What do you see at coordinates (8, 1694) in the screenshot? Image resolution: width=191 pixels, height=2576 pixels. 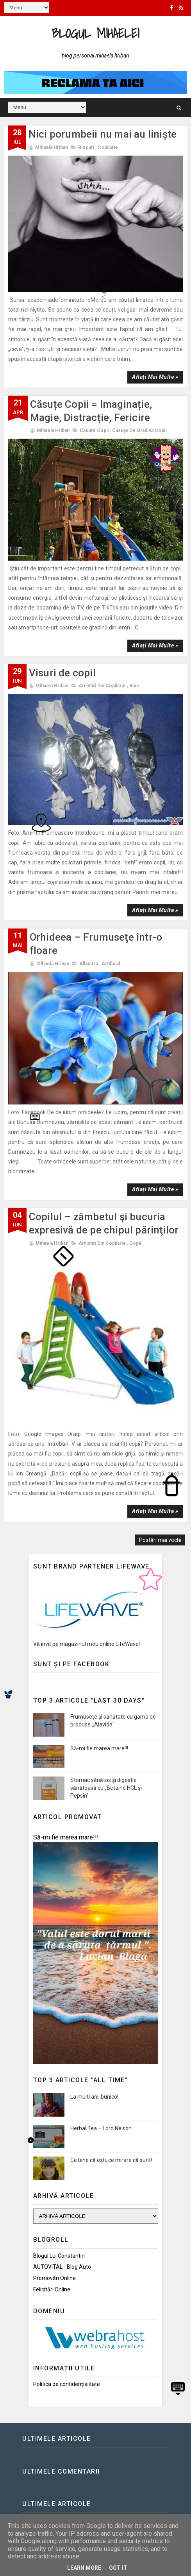 I see `access plant care or gardening features` at bounding box center [8, 1694].